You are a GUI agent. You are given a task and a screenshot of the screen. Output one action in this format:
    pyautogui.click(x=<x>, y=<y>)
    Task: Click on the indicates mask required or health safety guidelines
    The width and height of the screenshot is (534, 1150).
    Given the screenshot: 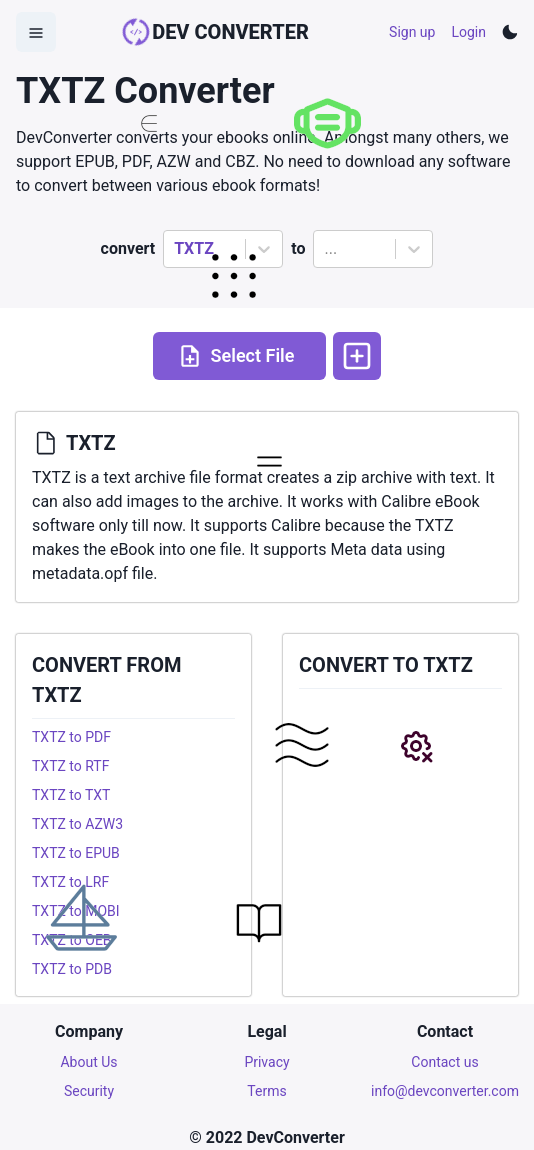 What is the action you would take?
    pyautogui.click(x=327, y=124)
    